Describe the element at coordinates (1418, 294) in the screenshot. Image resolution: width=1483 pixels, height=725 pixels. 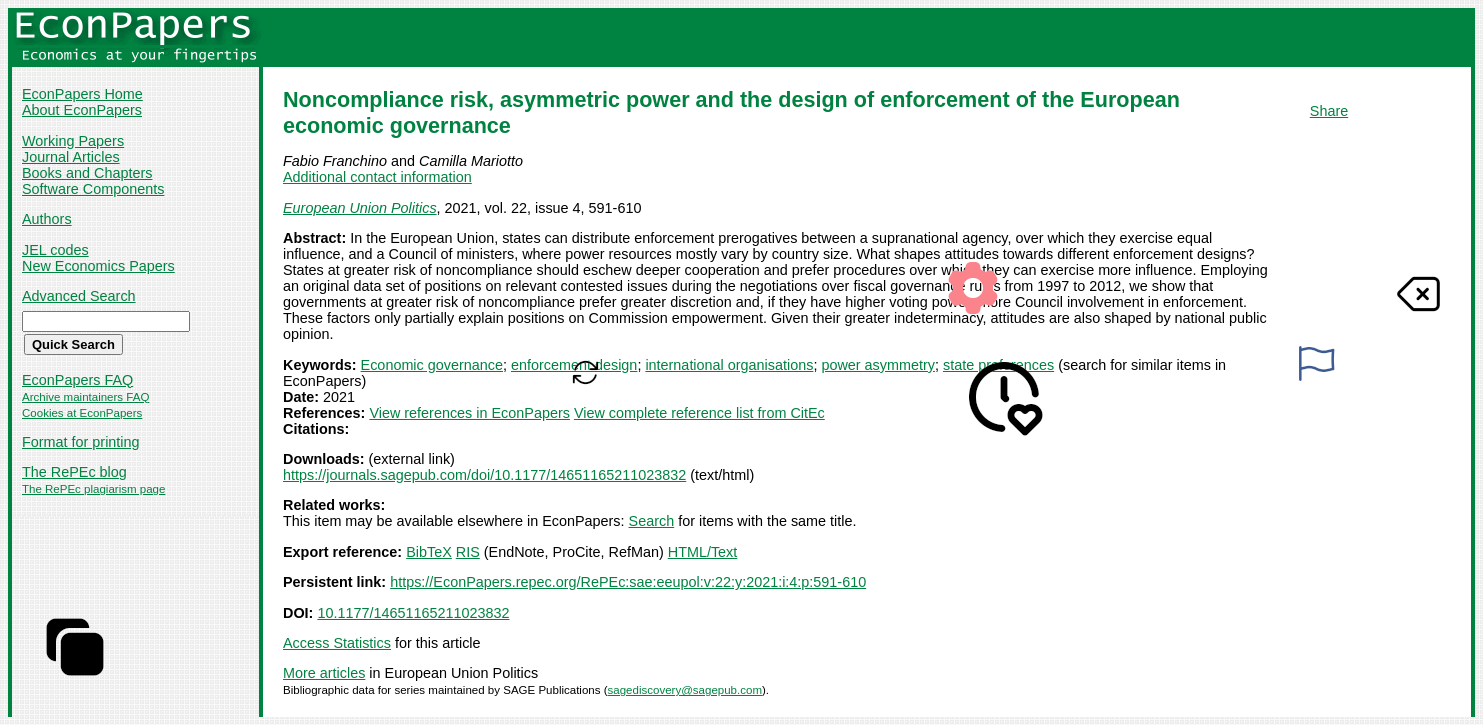
I see `delete the previous character` at that location.